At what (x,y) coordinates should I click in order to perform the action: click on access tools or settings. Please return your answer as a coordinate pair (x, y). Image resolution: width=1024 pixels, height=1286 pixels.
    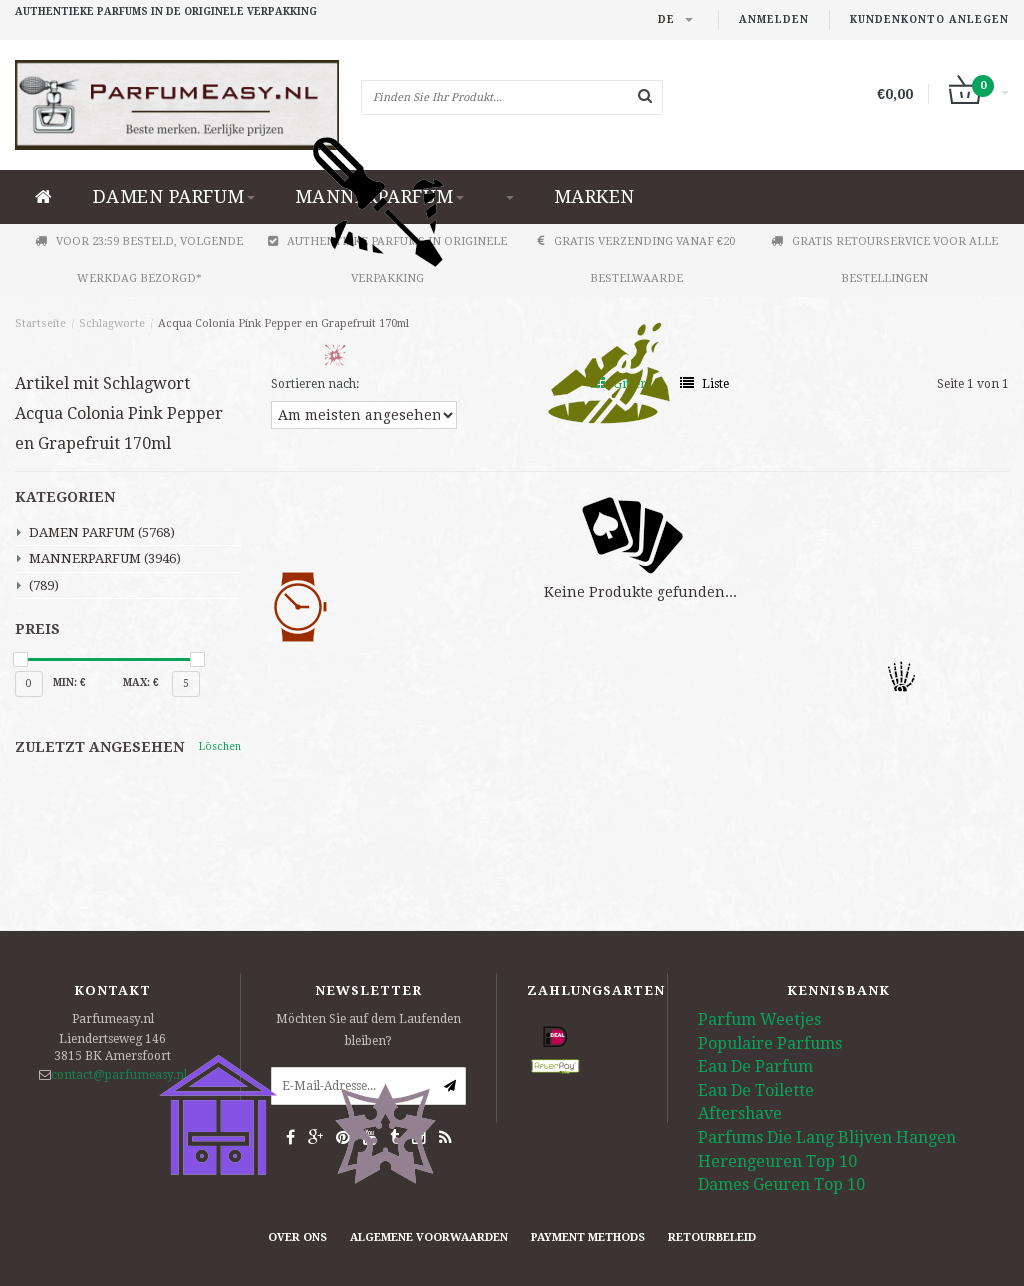
    Looking at the image, I should click on (379, 203).